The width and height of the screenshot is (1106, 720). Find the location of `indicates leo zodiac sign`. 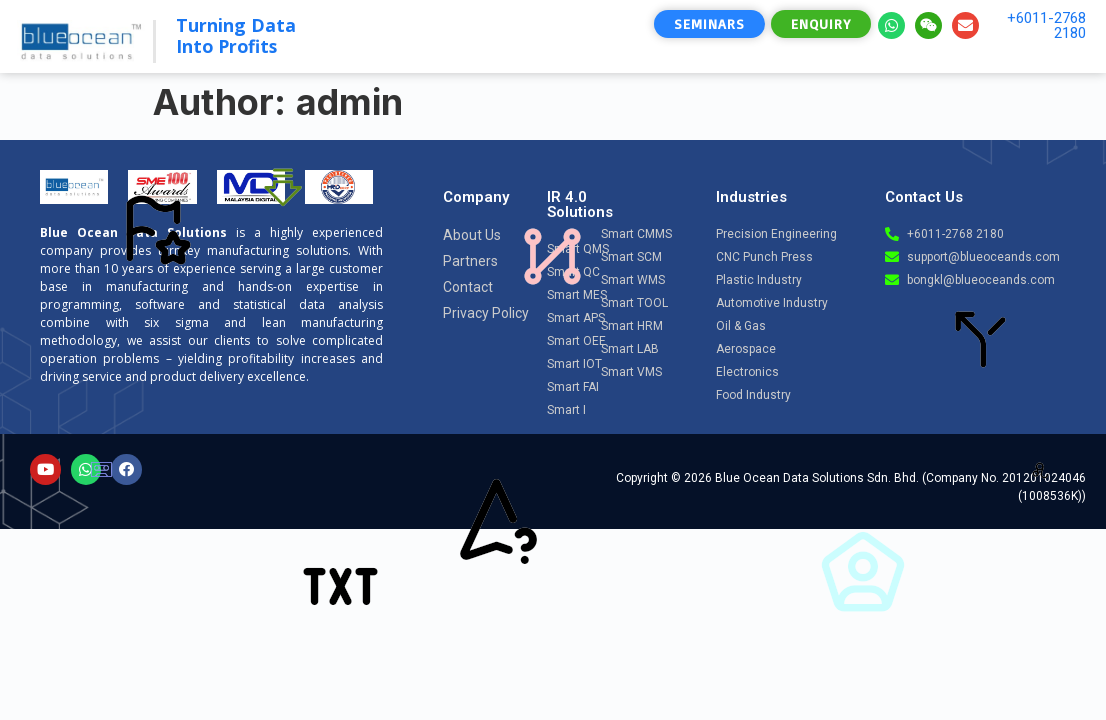

indicates leo zodiac sign is located at coordinates (1040, 470).